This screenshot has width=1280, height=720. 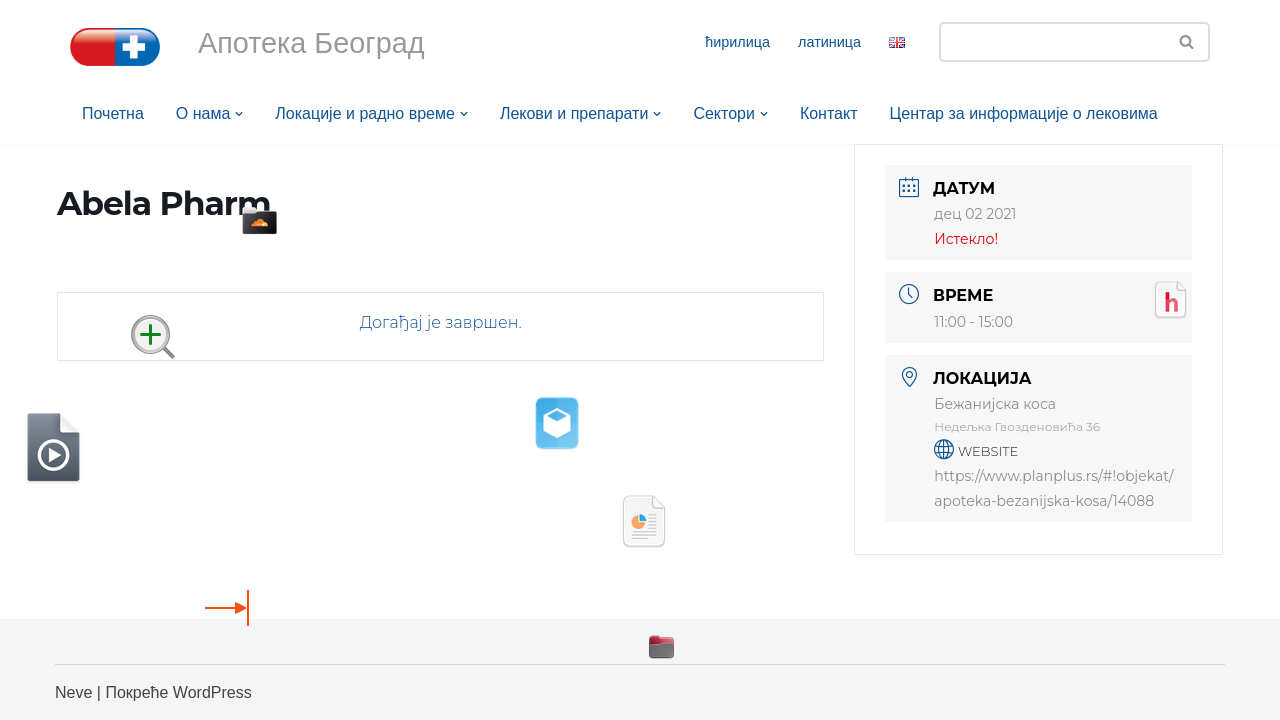 I want to click on zoom in on the current view, so click(x=153, y=337).